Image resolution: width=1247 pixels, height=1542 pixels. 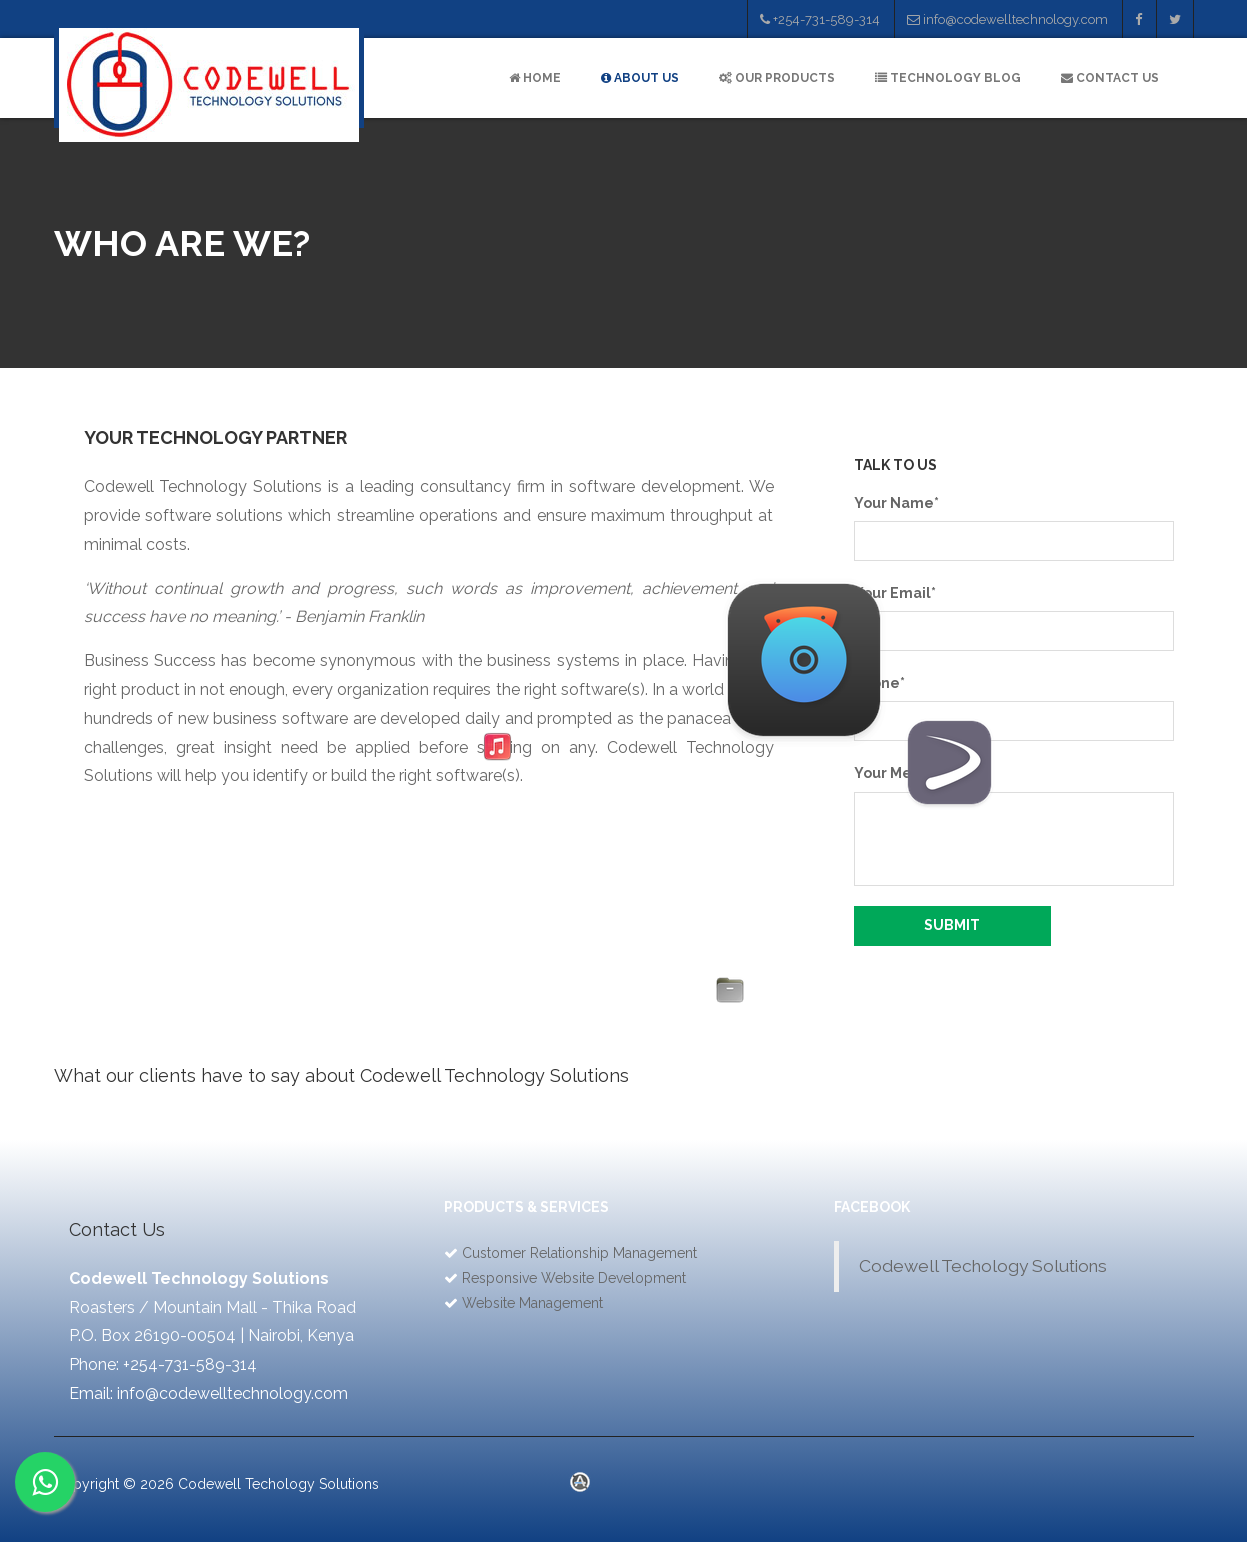 I want to click on open handbrake video transcoder app, so click(x=804, y=660).